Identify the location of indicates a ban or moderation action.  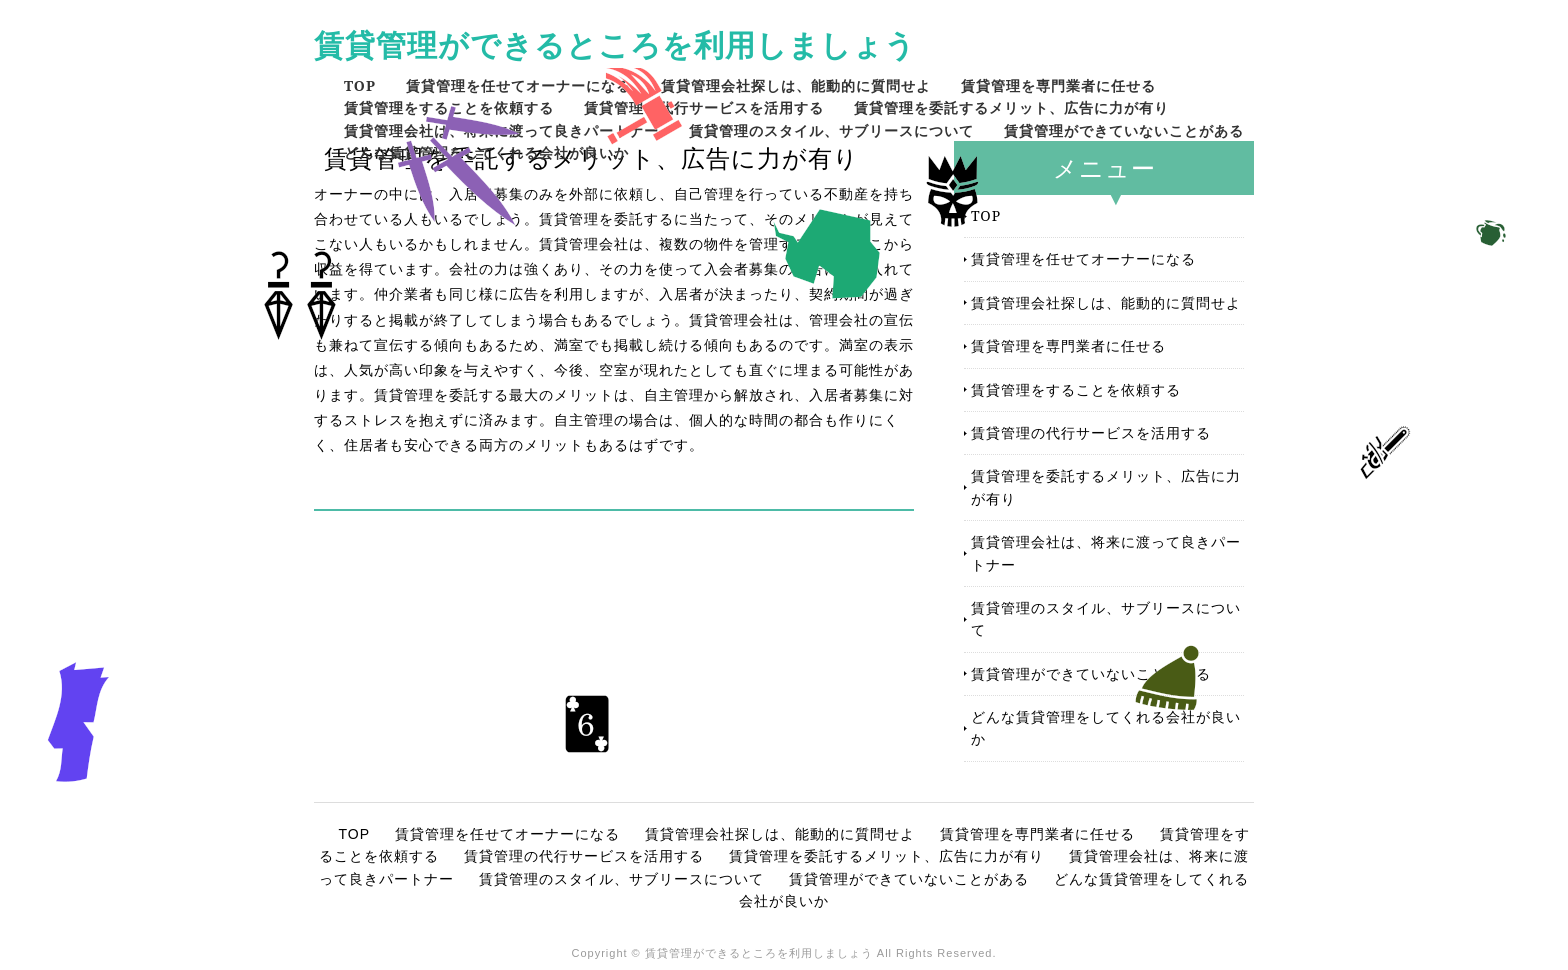
(644, 107).